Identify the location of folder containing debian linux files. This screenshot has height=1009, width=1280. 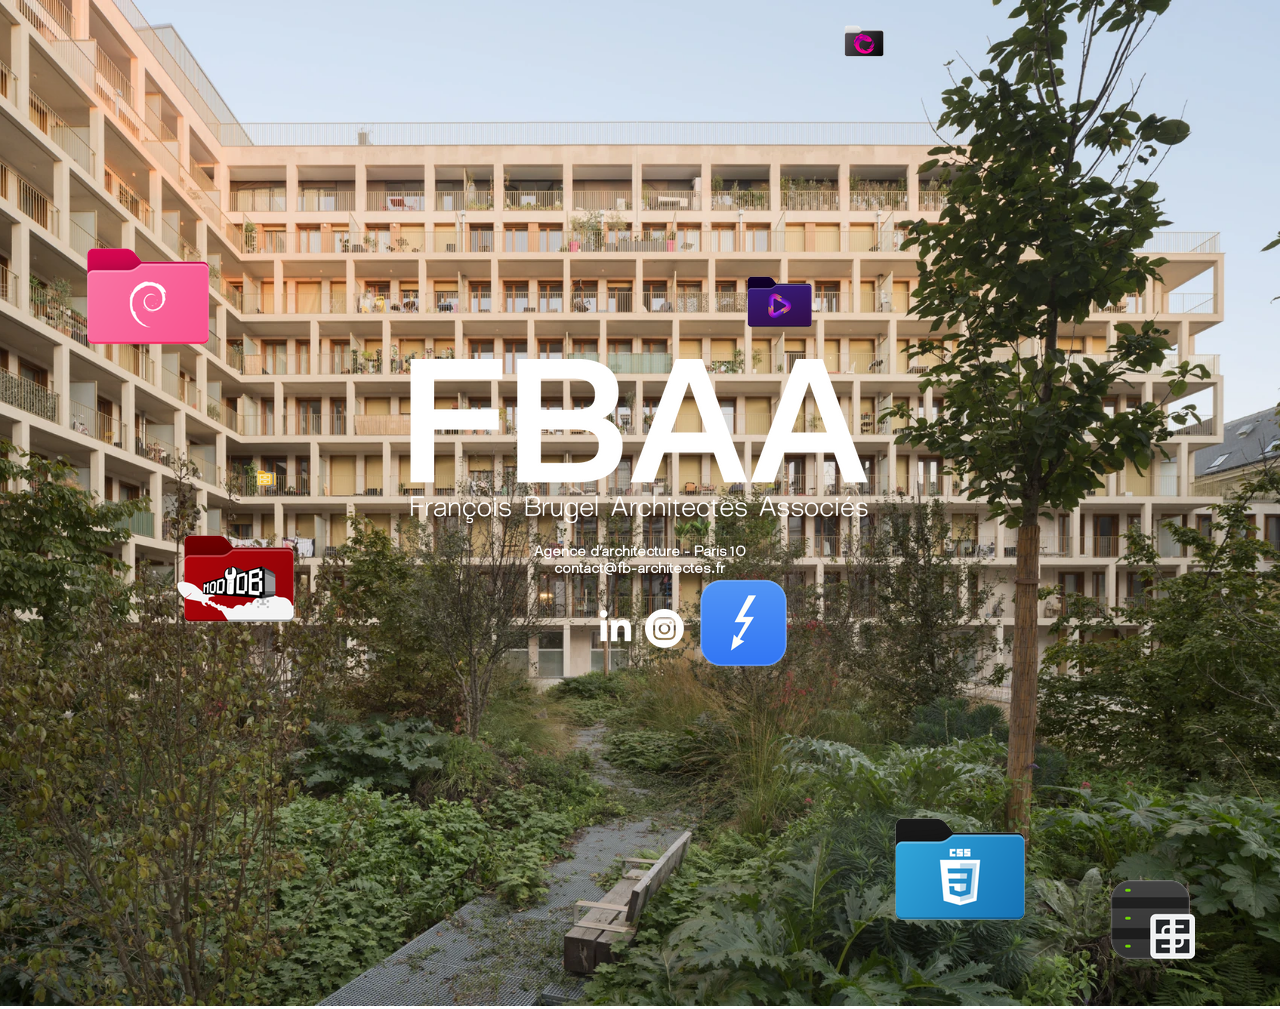
(147, 299).